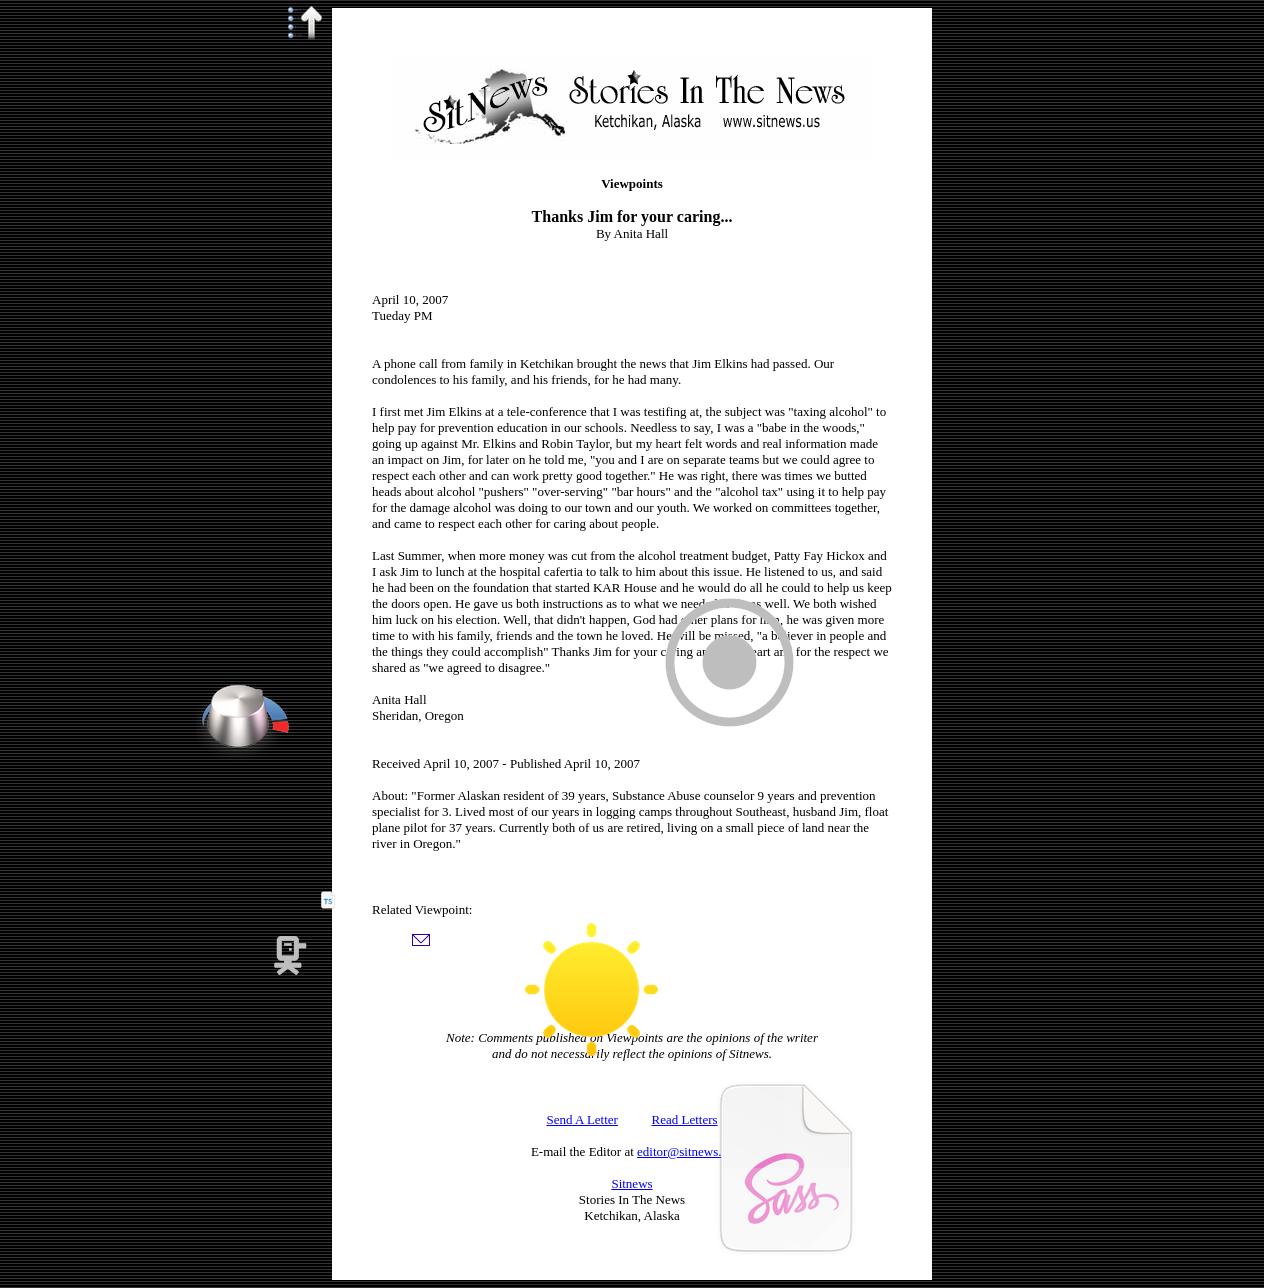 This screenshot has height=1288, width=1264. Describe the element at coordinates (306, 23) in the screenshot. I see `sort items in descending order` at that location.